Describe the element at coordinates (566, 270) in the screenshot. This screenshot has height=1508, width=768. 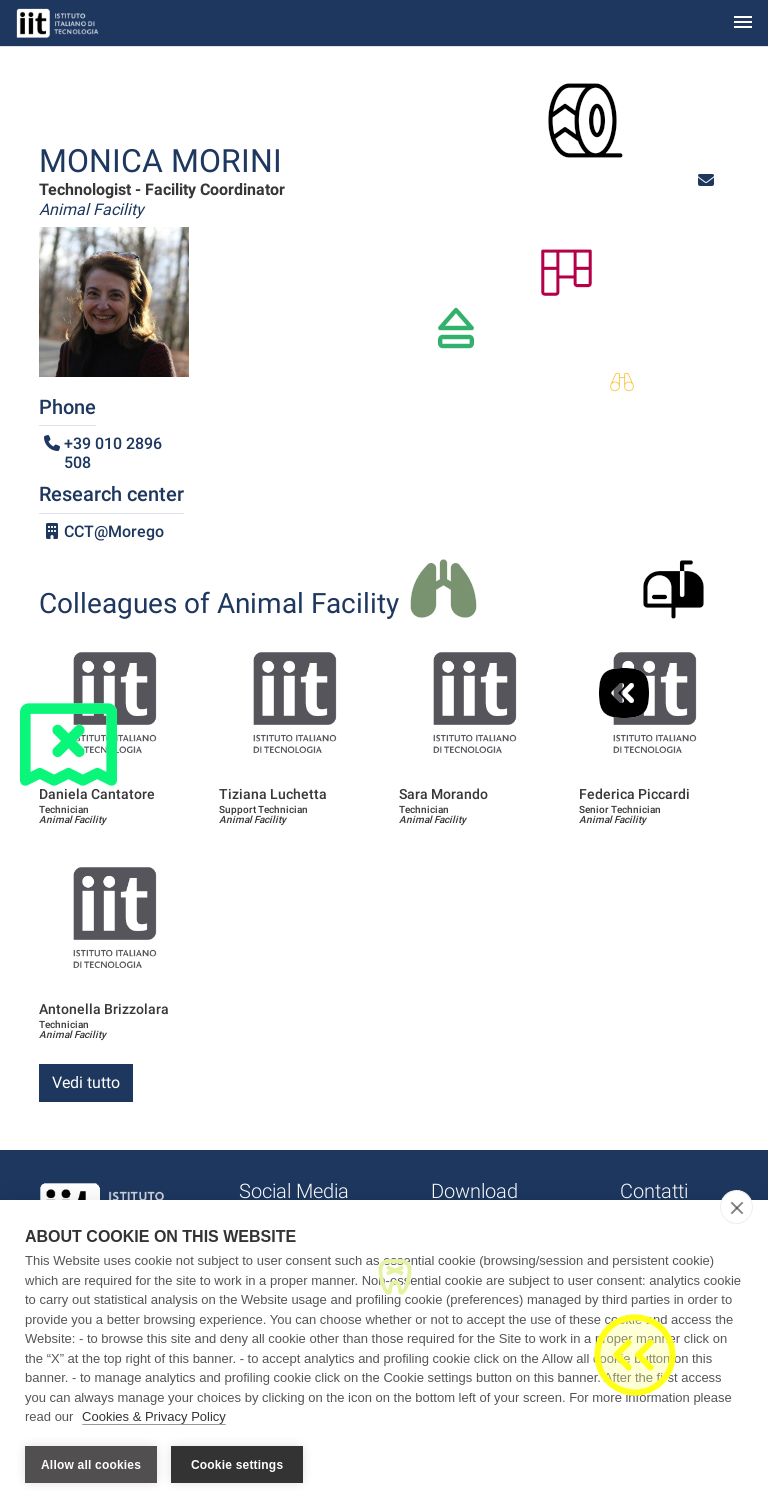
I see `open kanban board view` at that location.